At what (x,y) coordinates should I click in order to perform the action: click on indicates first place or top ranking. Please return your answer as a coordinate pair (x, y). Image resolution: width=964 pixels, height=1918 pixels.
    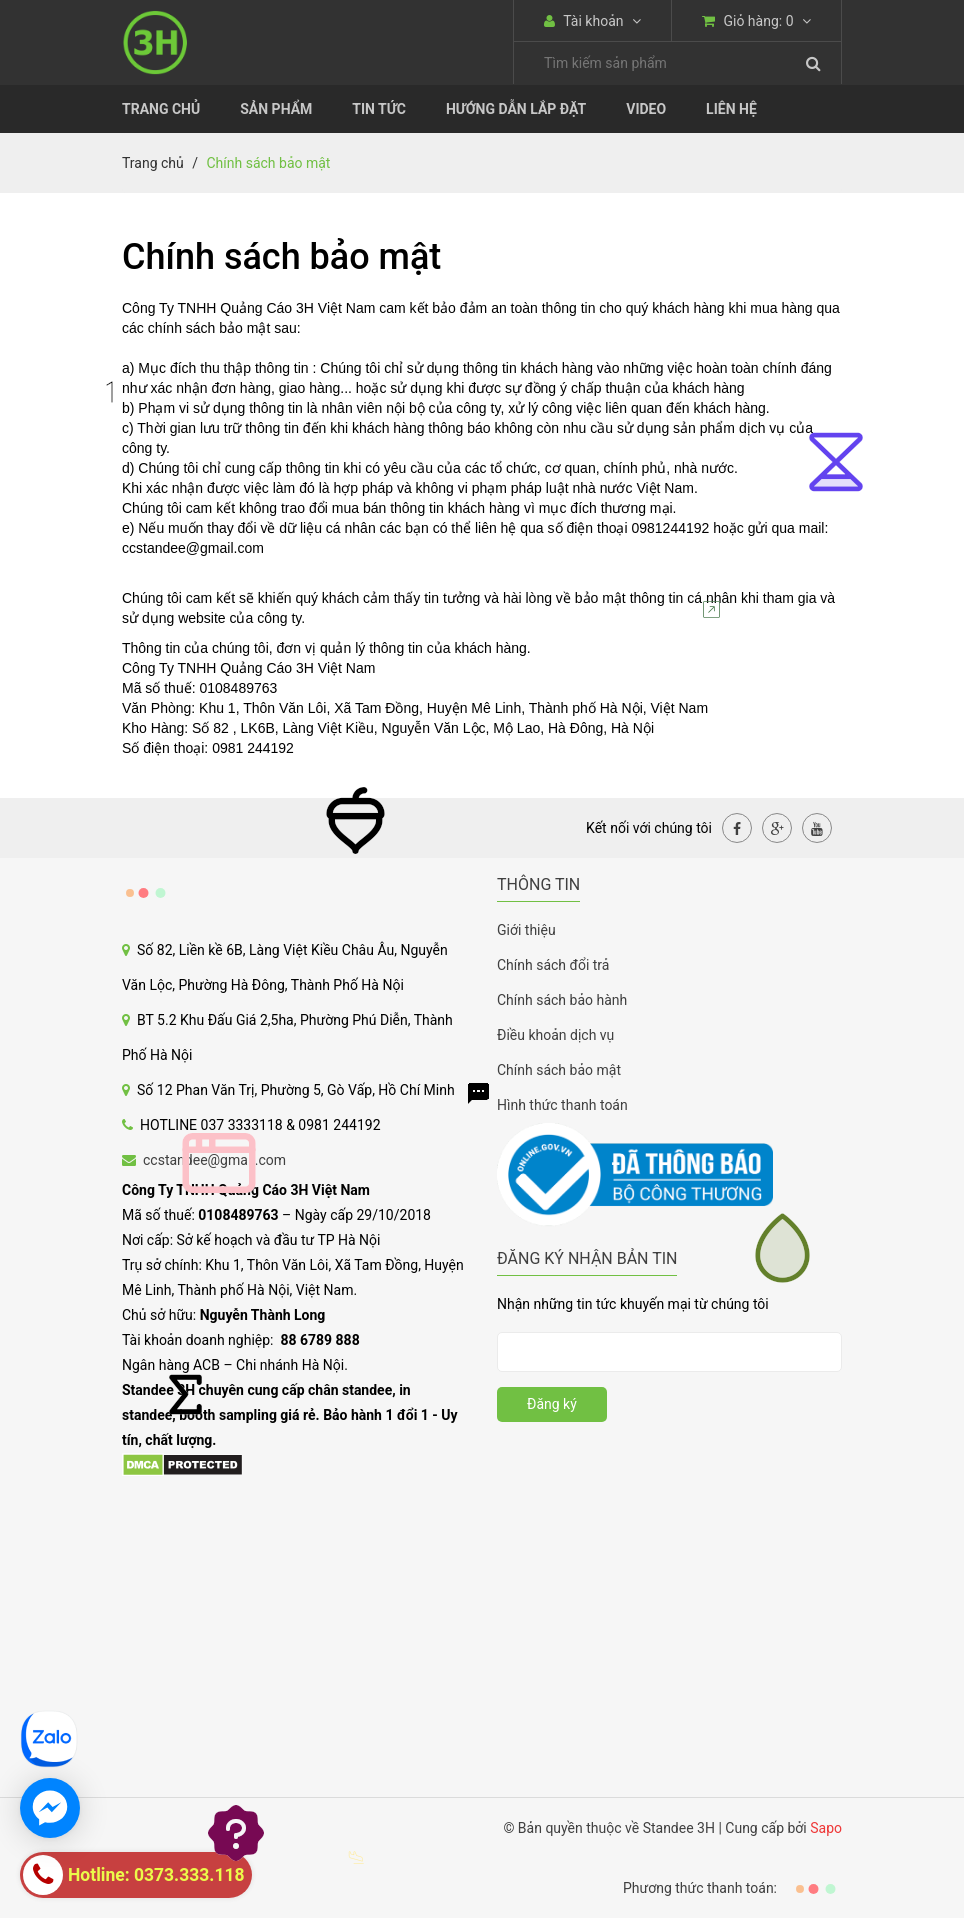
    Looking at the image, I should click on (111, 392).